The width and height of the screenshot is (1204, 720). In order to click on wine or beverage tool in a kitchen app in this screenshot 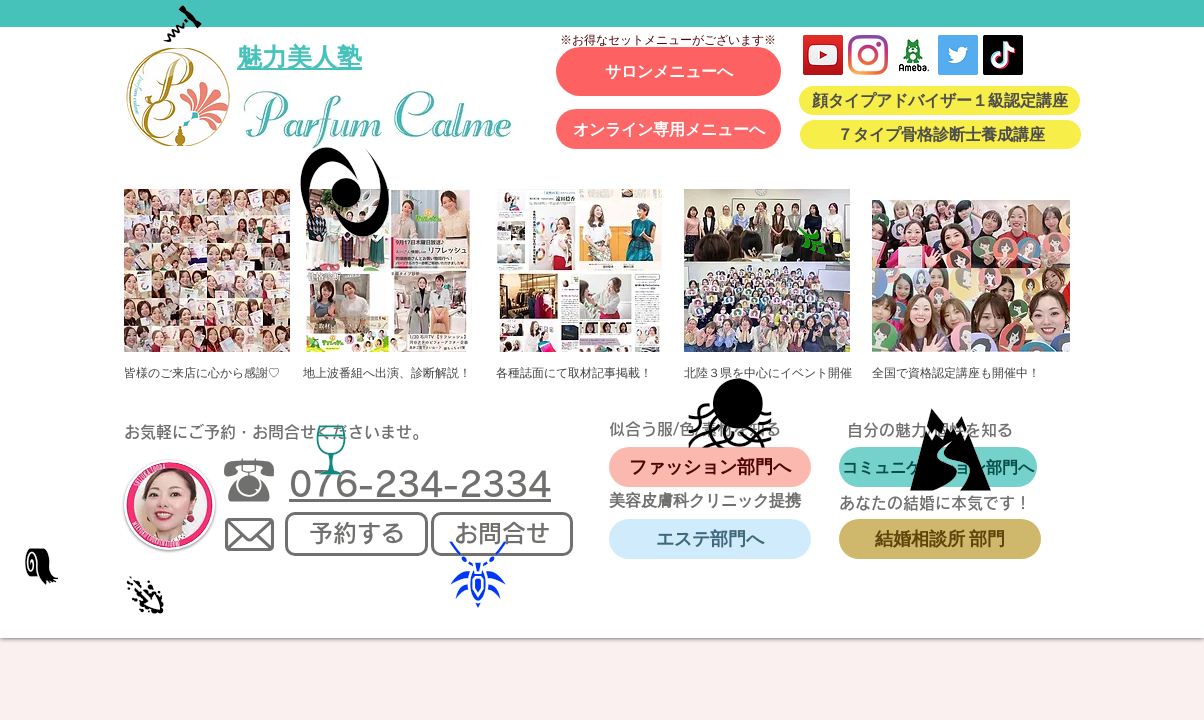, I will do `click(182, 23)`.